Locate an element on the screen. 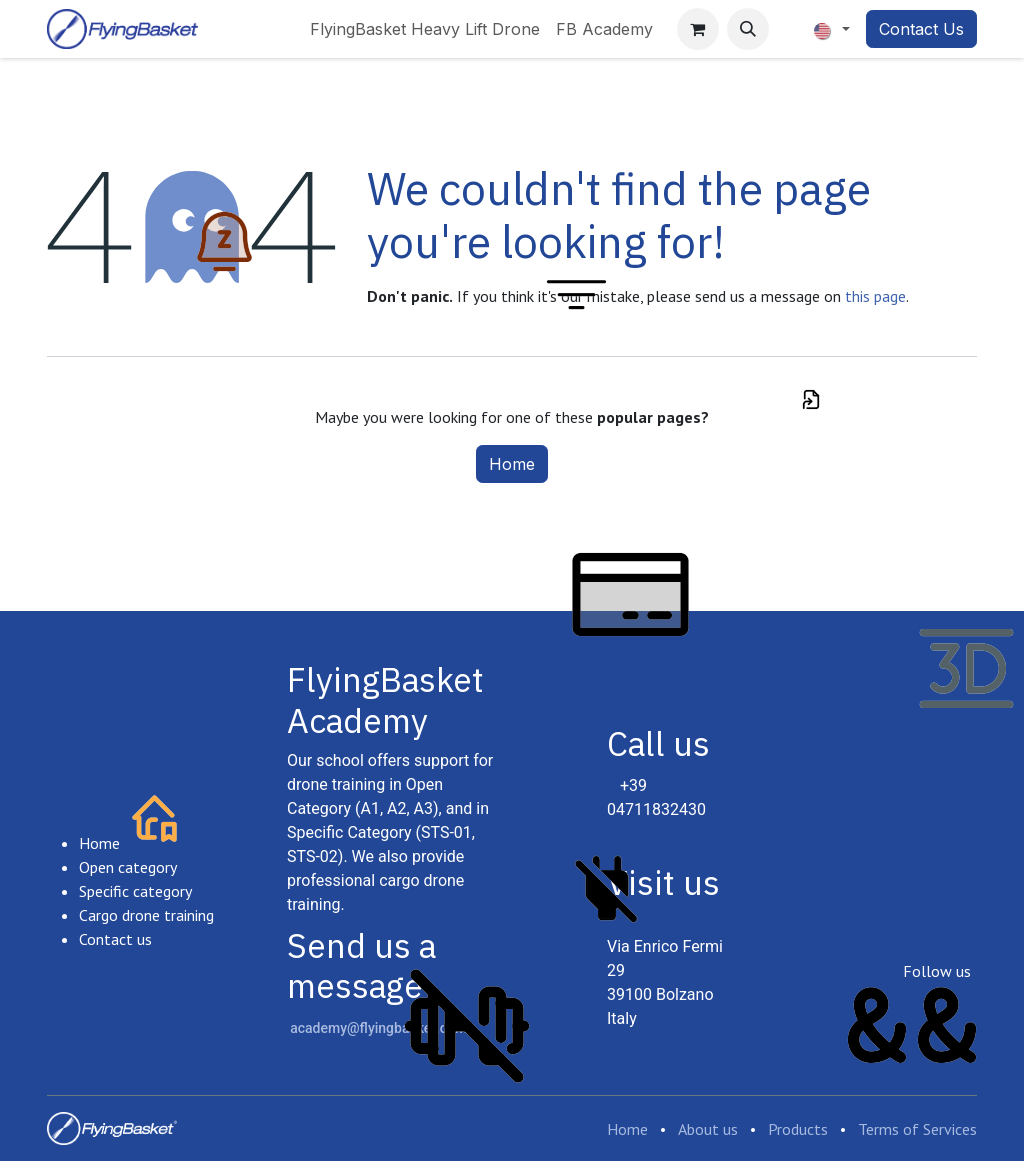 The image size is (1024, 1161). switch to 3D view mode is located at coordinates (966, 668).